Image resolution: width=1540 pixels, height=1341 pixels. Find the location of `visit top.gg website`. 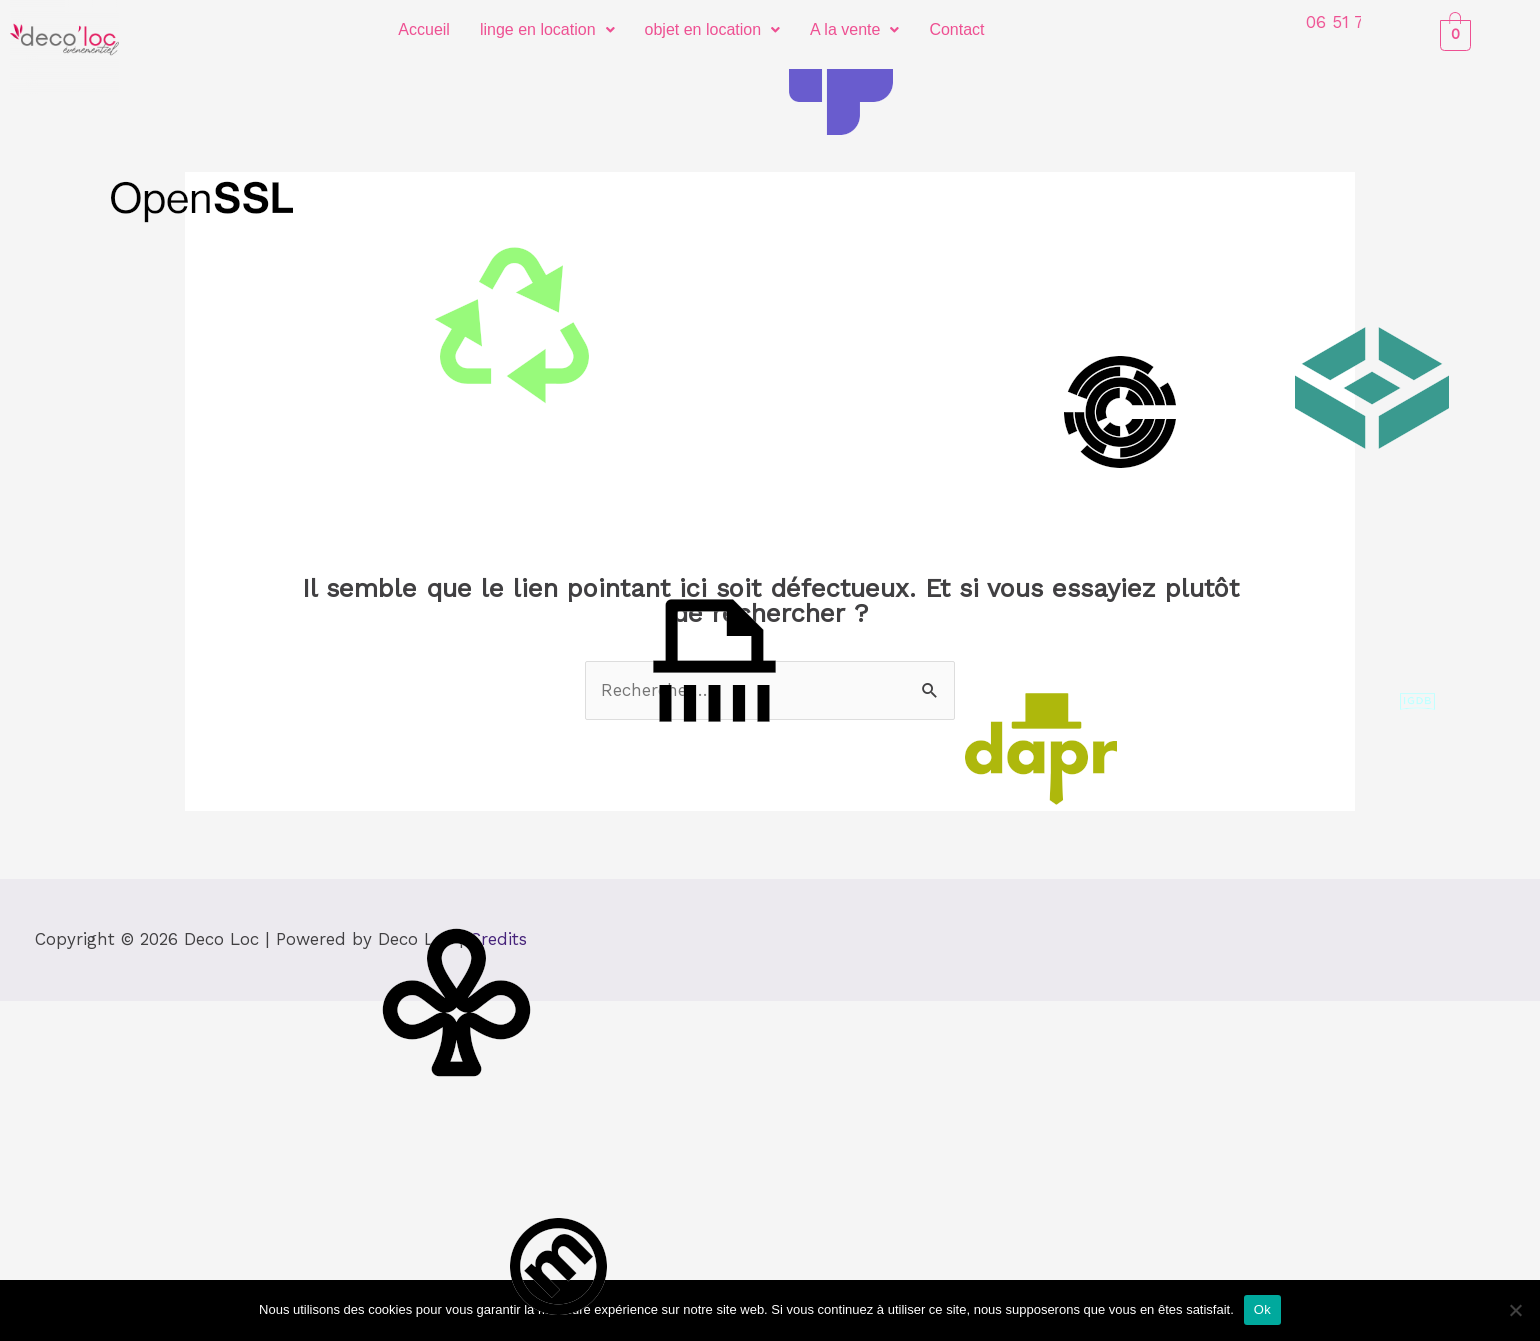

visit top.gg website is located at coordinates (841, 102).